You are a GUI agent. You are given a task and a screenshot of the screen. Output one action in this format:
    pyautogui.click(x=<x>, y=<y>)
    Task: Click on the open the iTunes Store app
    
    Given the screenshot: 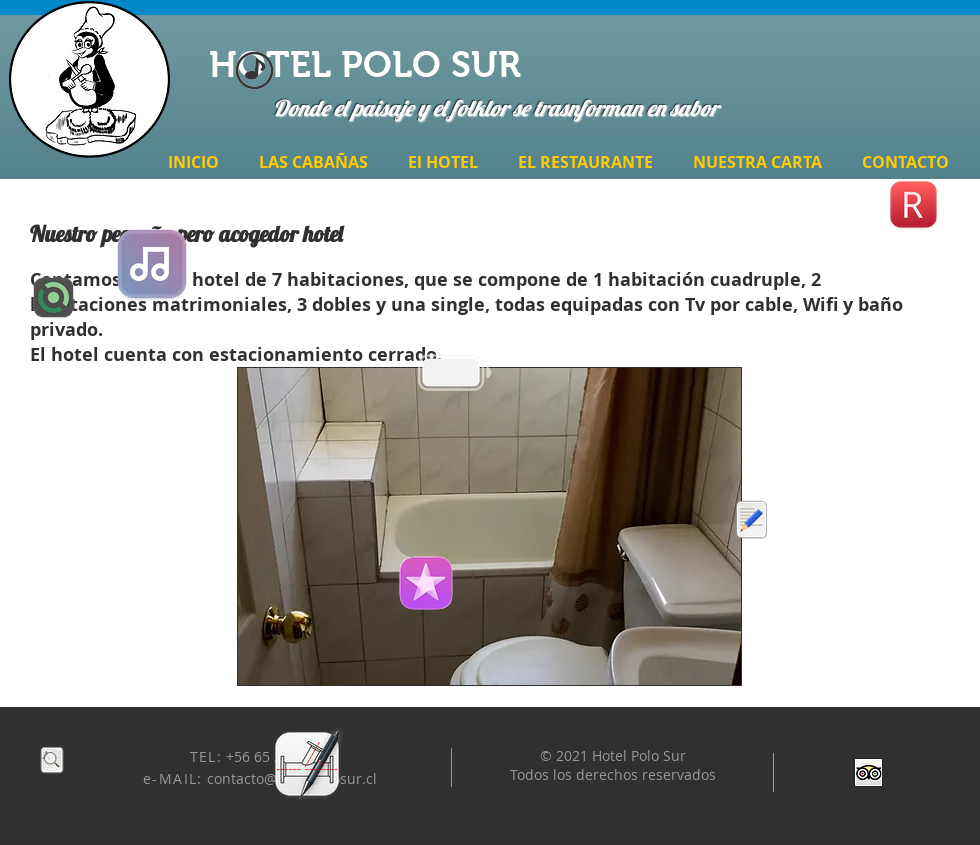 What is the action you would take?
    pyautogui.click(x=426, y=583)
    